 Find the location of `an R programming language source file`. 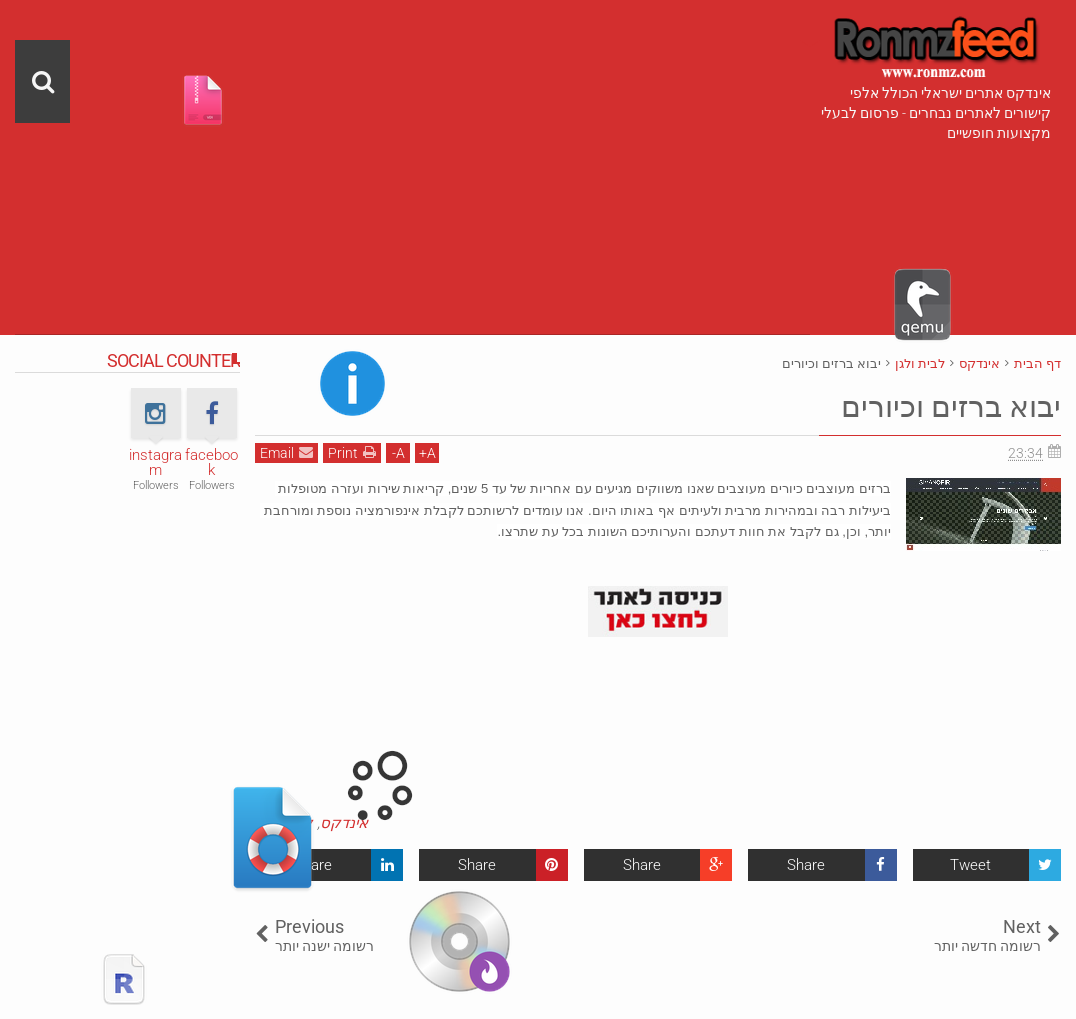

an R programming language source file is located at coordinates (124, 979).